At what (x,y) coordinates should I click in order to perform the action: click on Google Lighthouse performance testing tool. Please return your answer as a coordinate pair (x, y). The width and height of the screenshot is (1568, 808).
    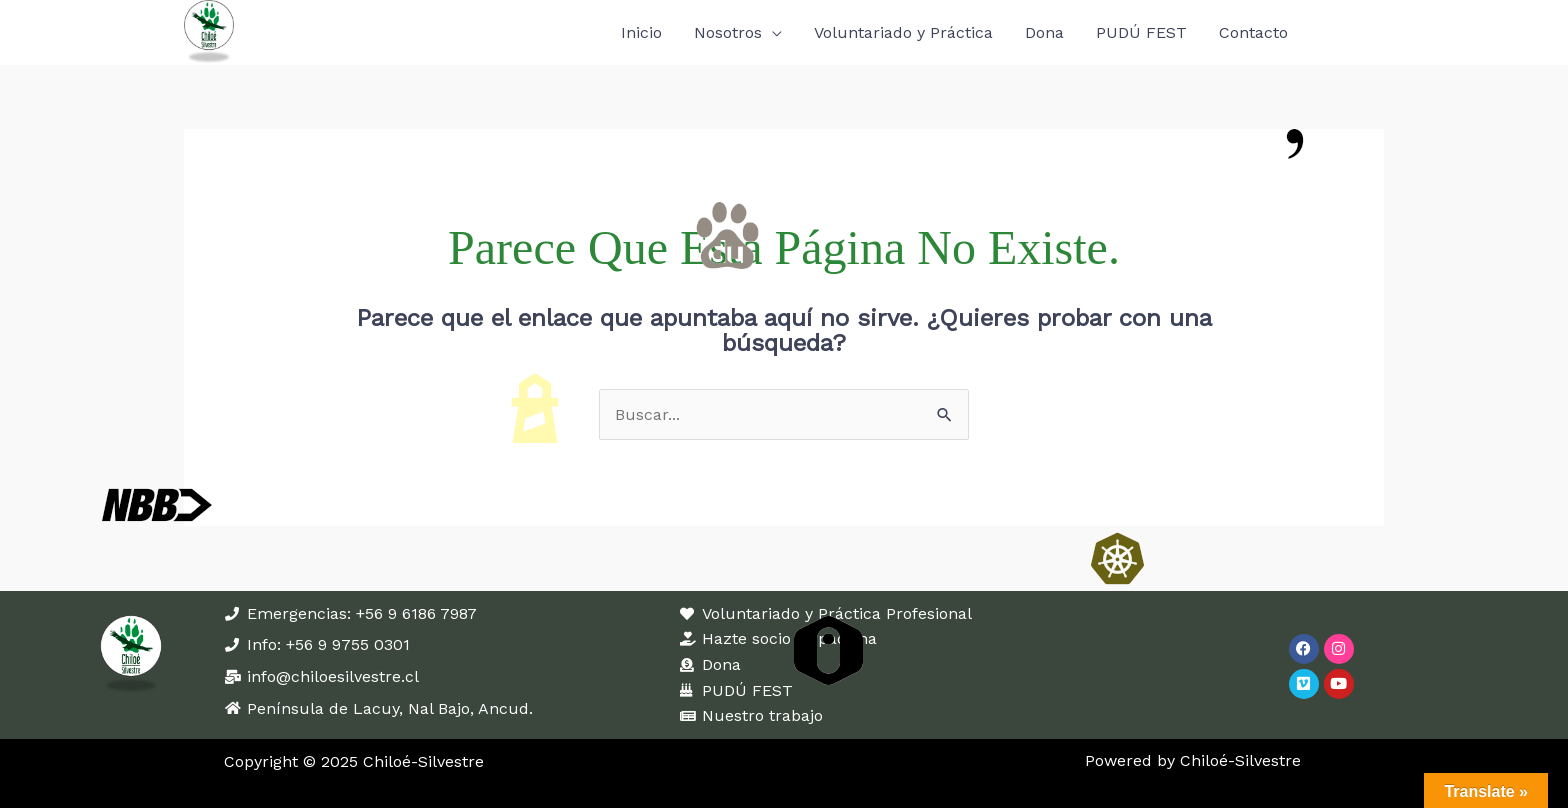
    Looking at the image, I should click on (535, 408).